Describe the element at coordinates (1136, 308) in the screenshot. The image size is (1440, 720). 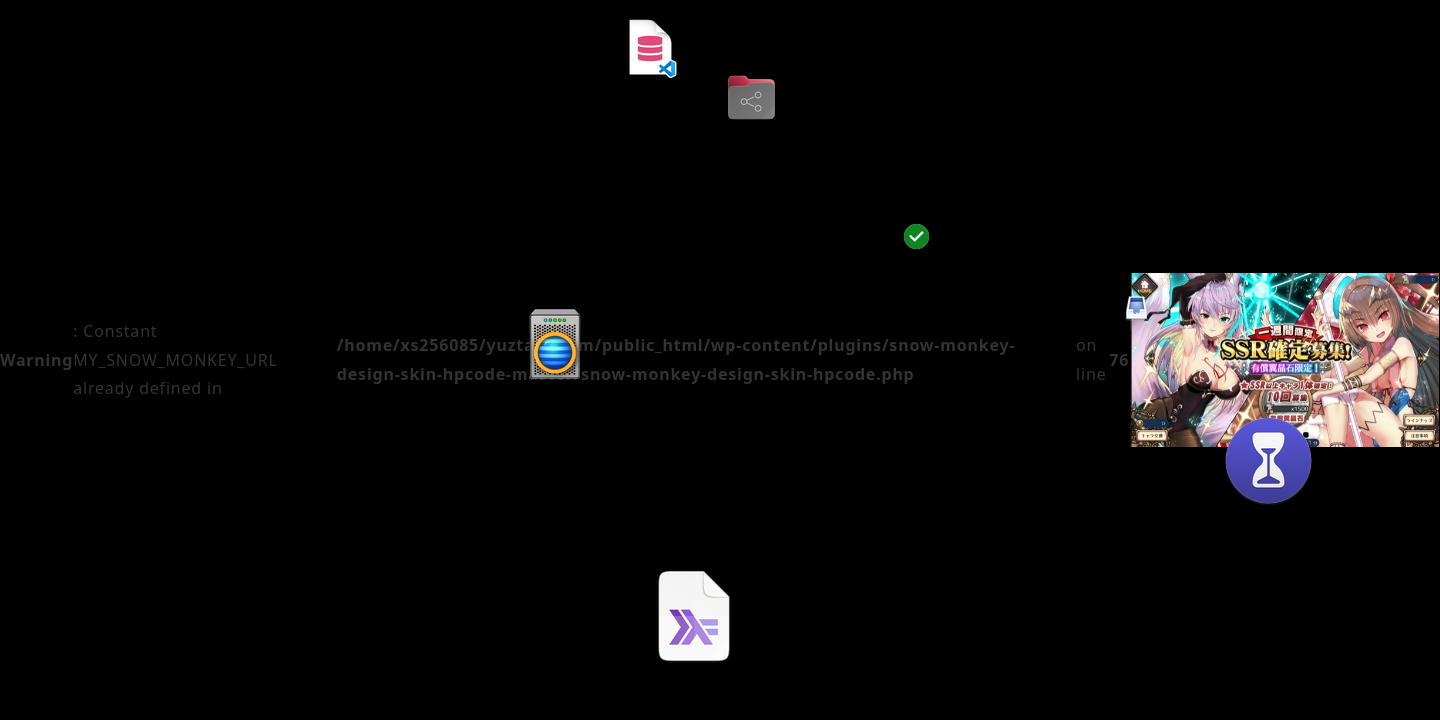
I see `access your email inbox` at that location.